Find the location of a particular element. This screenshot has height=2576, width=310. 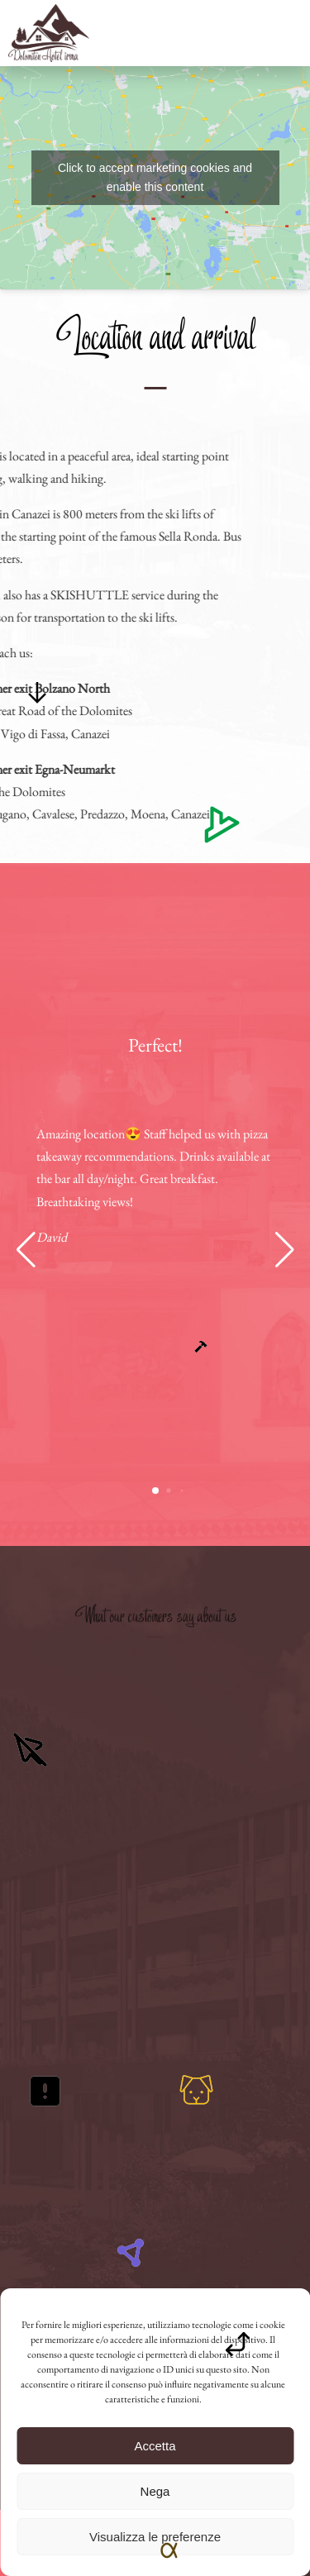

view network connections is located at coordinates (131, 2253).